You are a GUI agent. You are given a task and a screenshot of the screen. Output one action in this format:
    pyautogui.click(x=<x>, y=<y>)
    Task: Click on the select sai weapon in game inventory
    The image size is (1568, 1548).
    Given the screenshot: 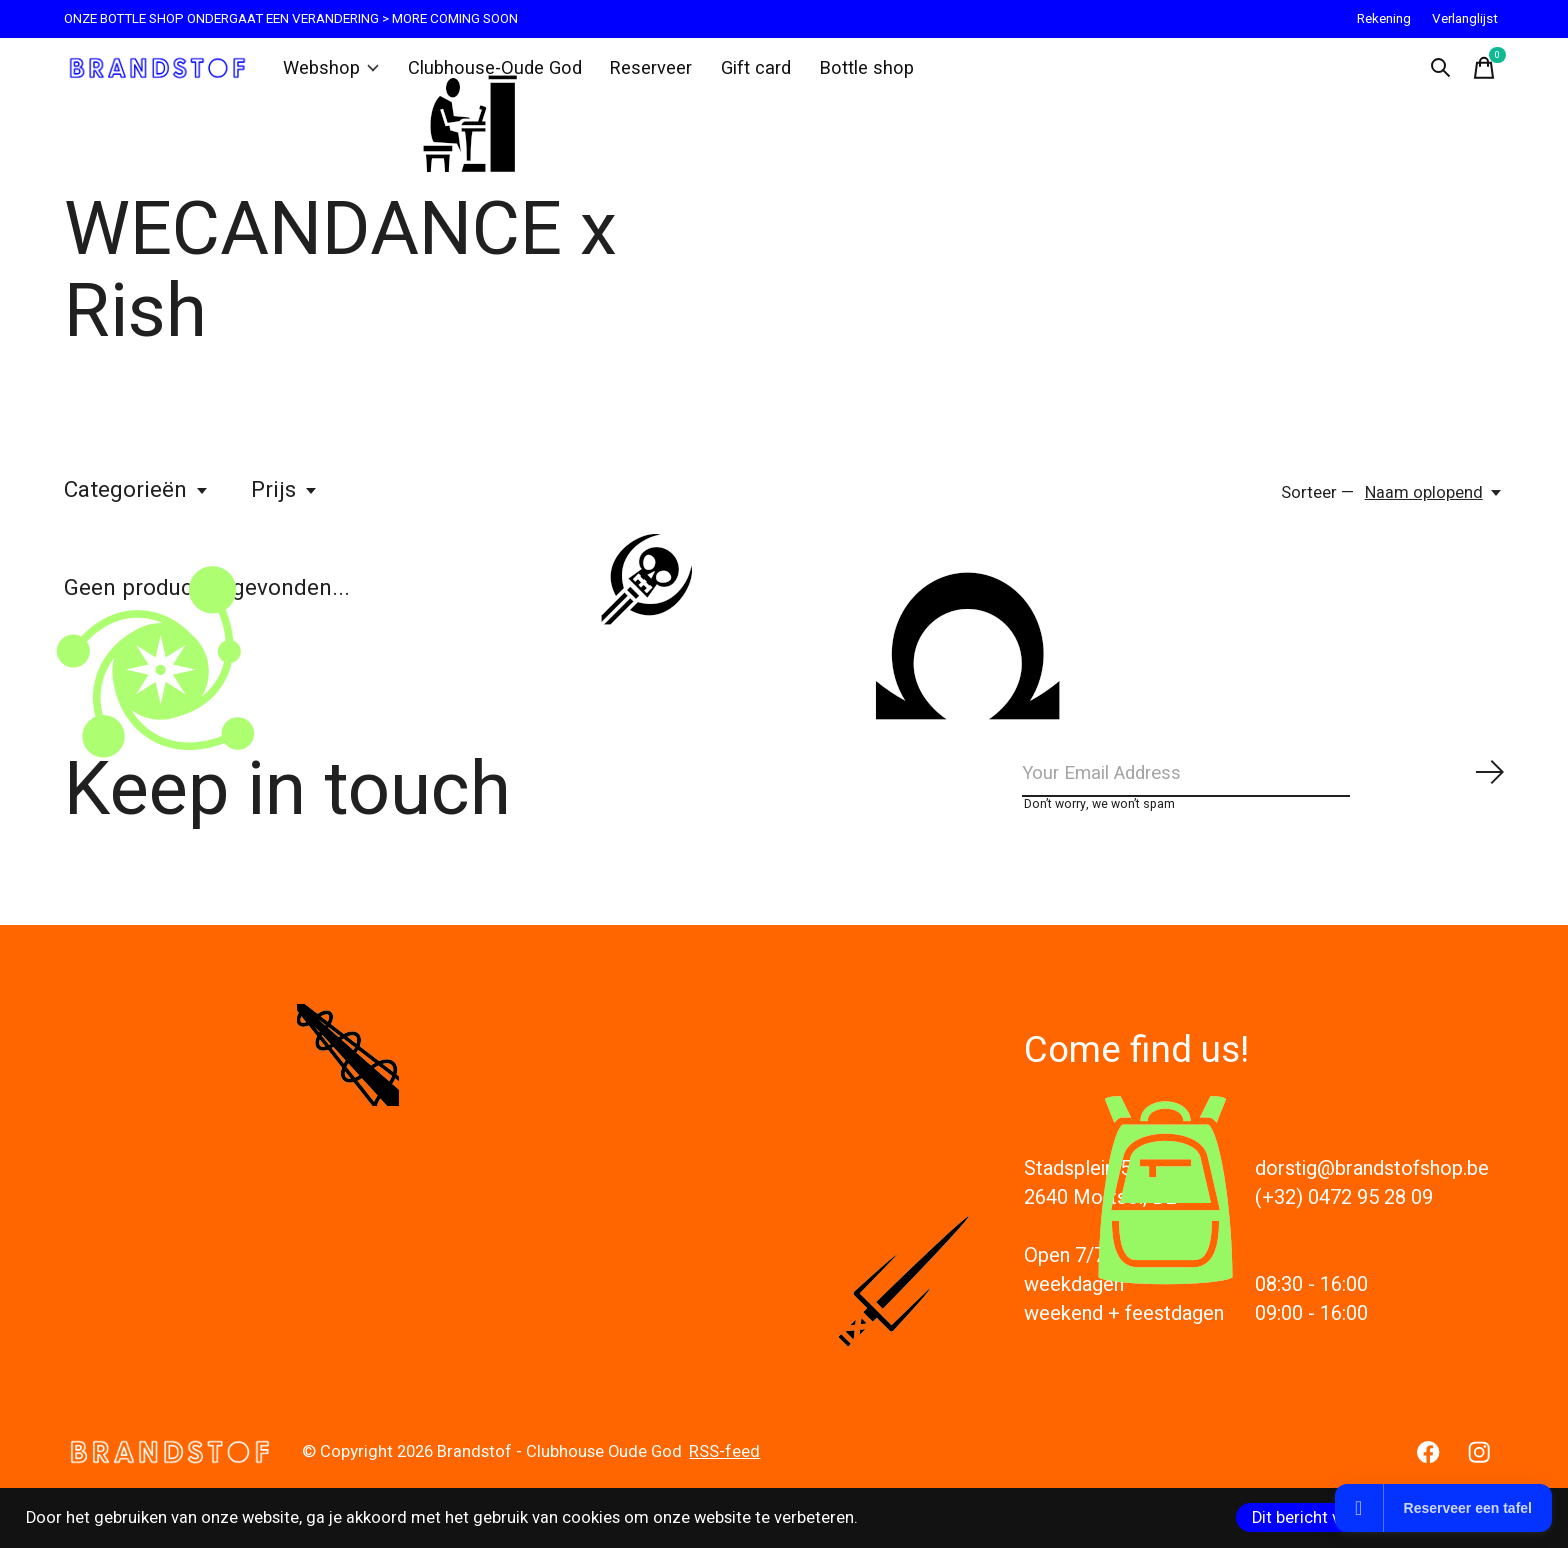 What is the action you would take?
    pyautogui.click(x=903, y=1281)
    